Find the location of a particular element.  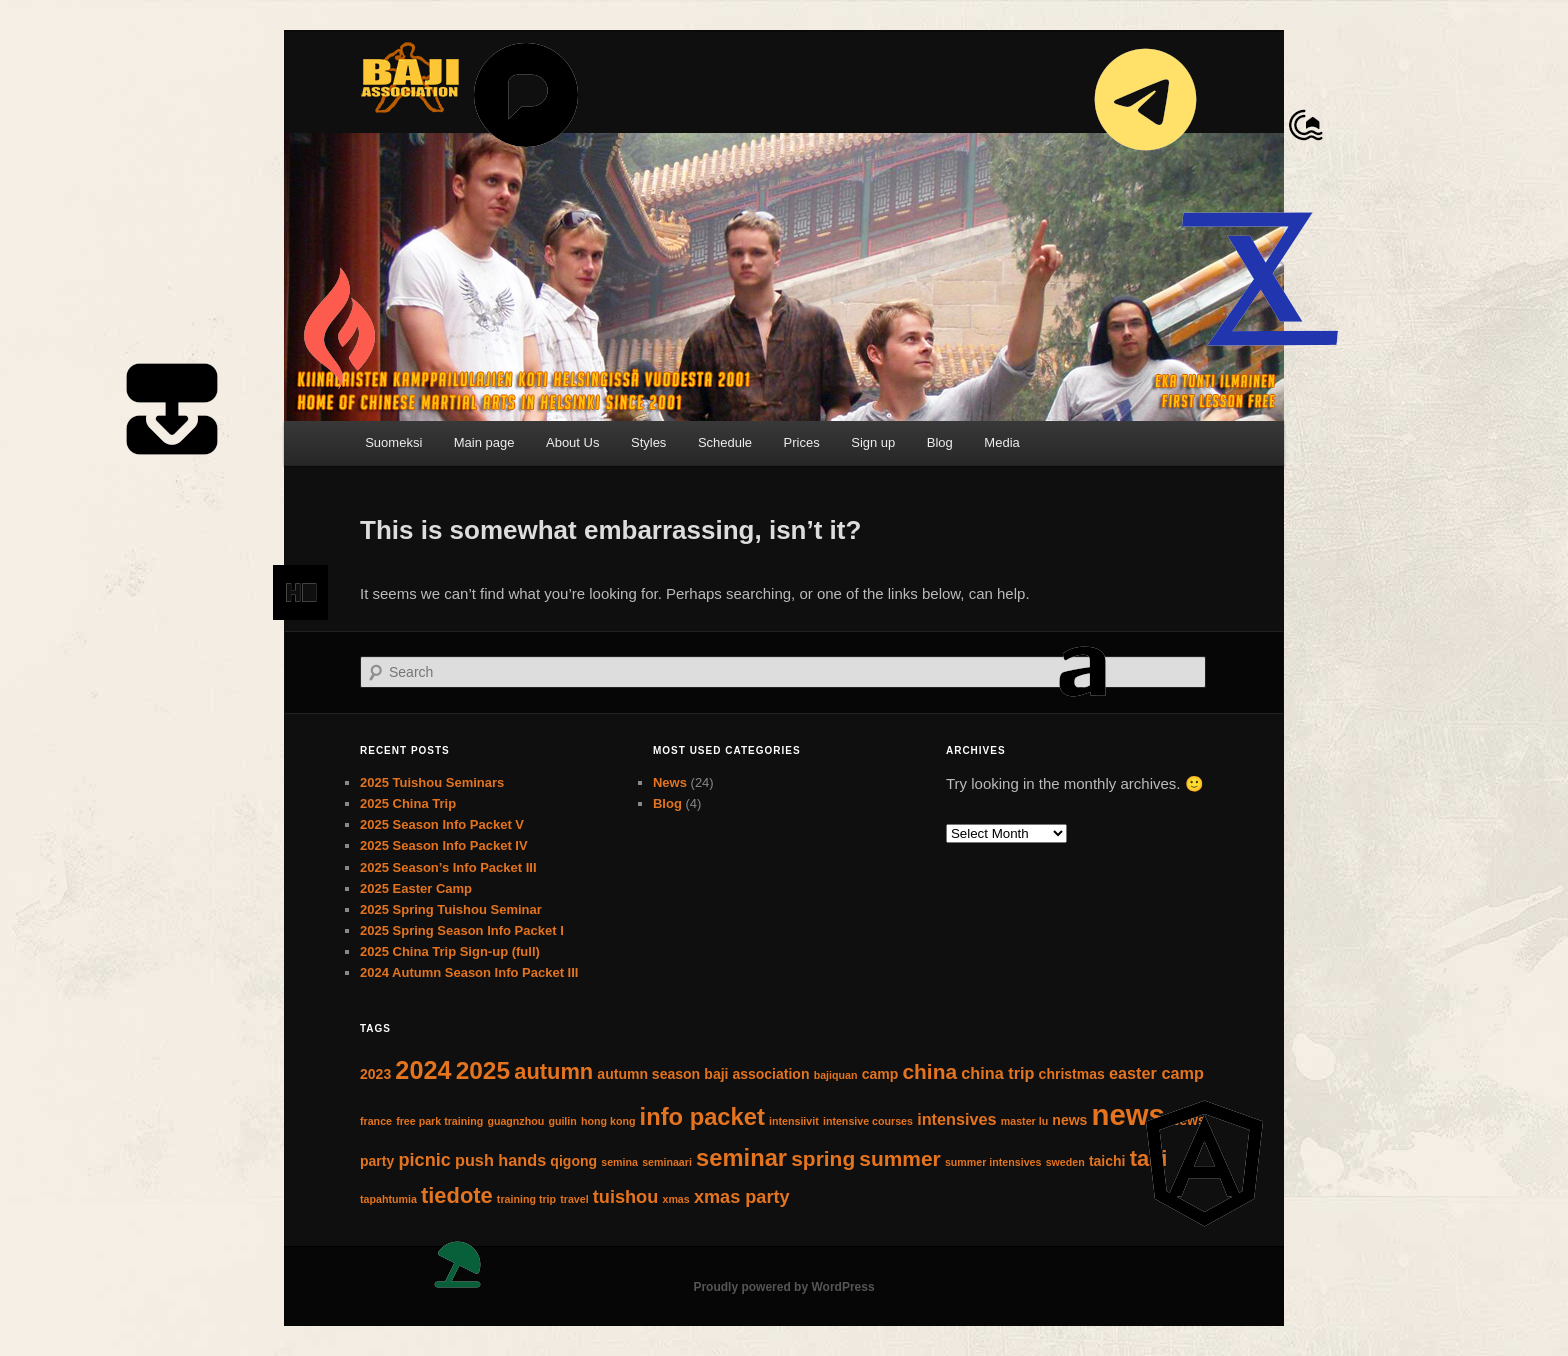

gripfire brand logo is located at coordinates (343, 328).